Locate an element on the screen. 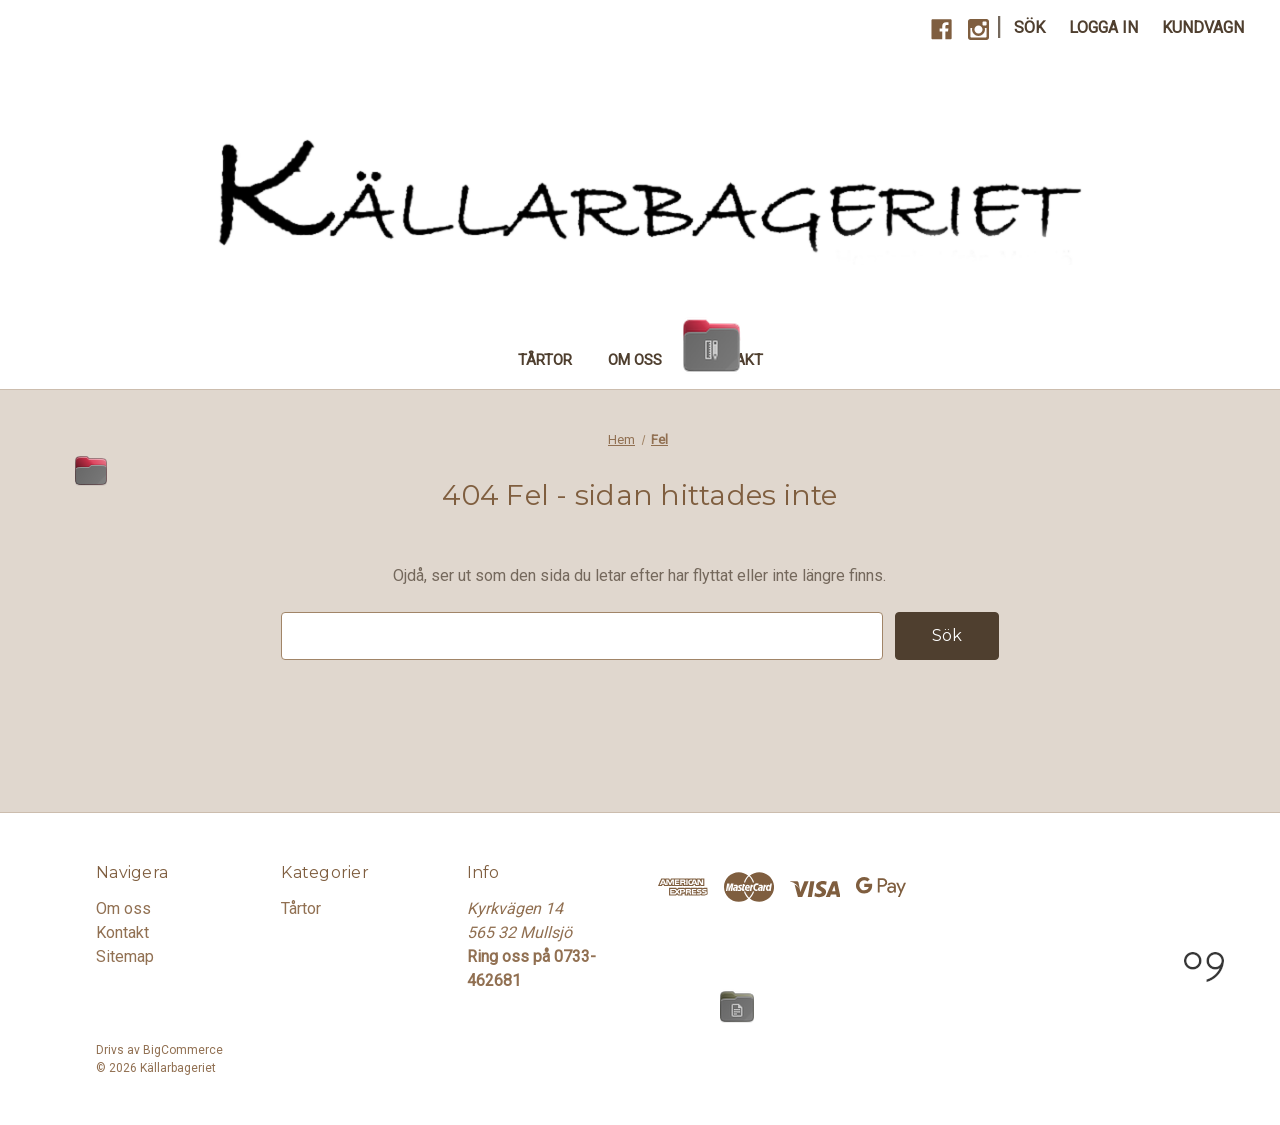  indicates punctuation input mode is active in fcitx is located at coordinates (1204, 967).